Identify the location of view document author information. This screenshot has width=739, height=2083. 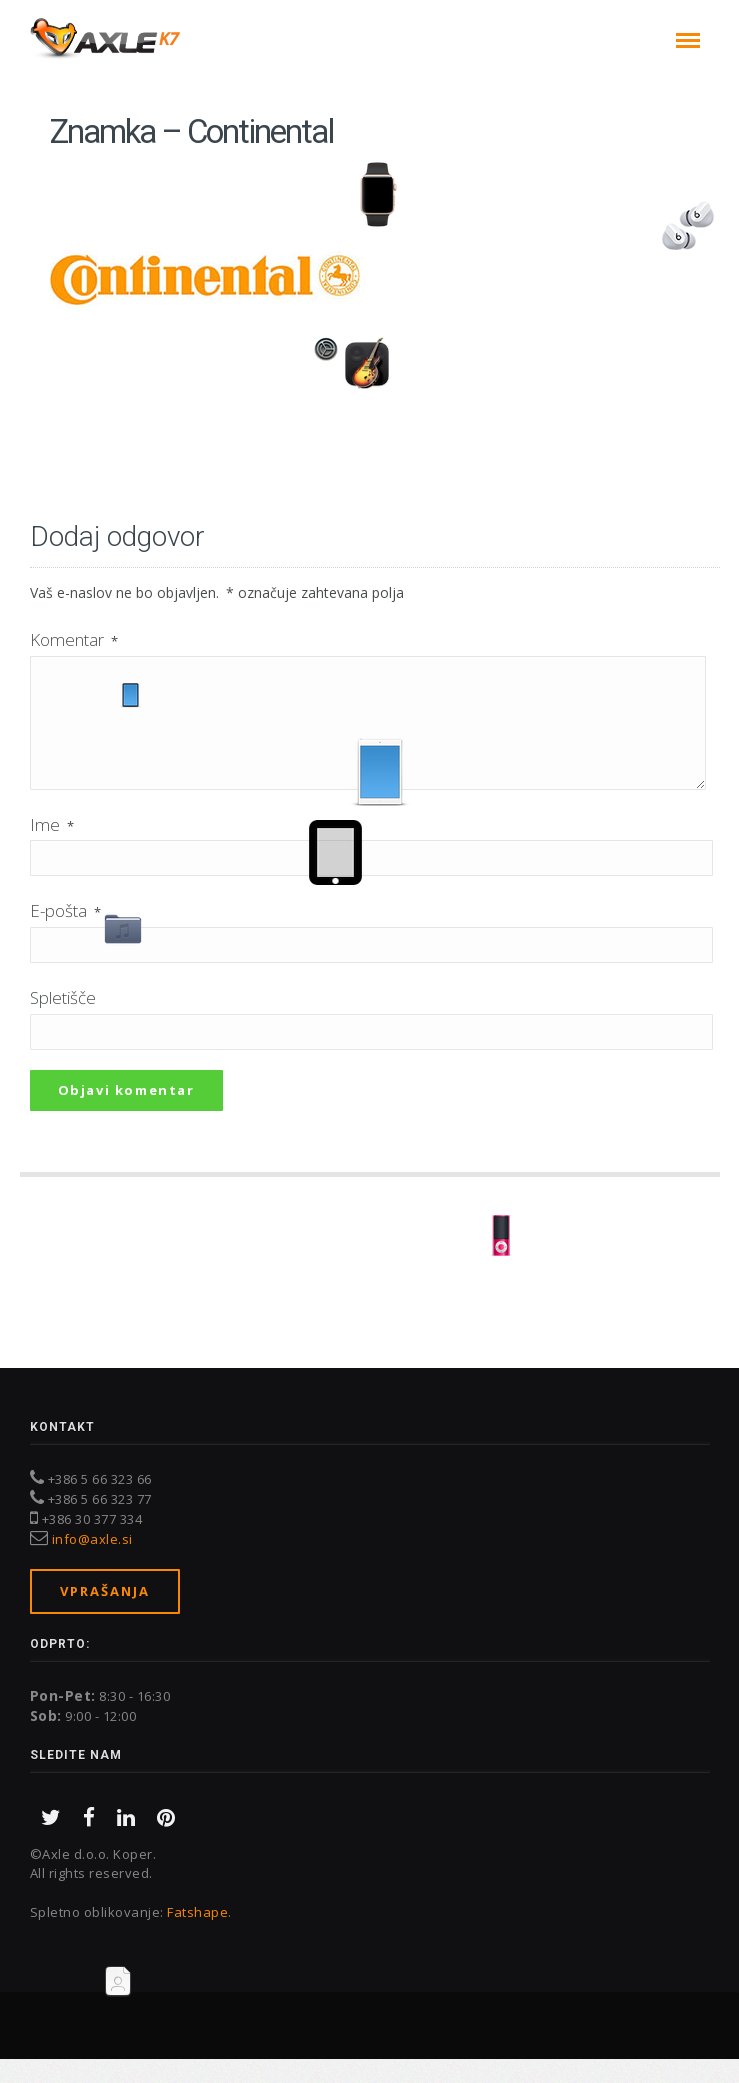
(118, 1981).